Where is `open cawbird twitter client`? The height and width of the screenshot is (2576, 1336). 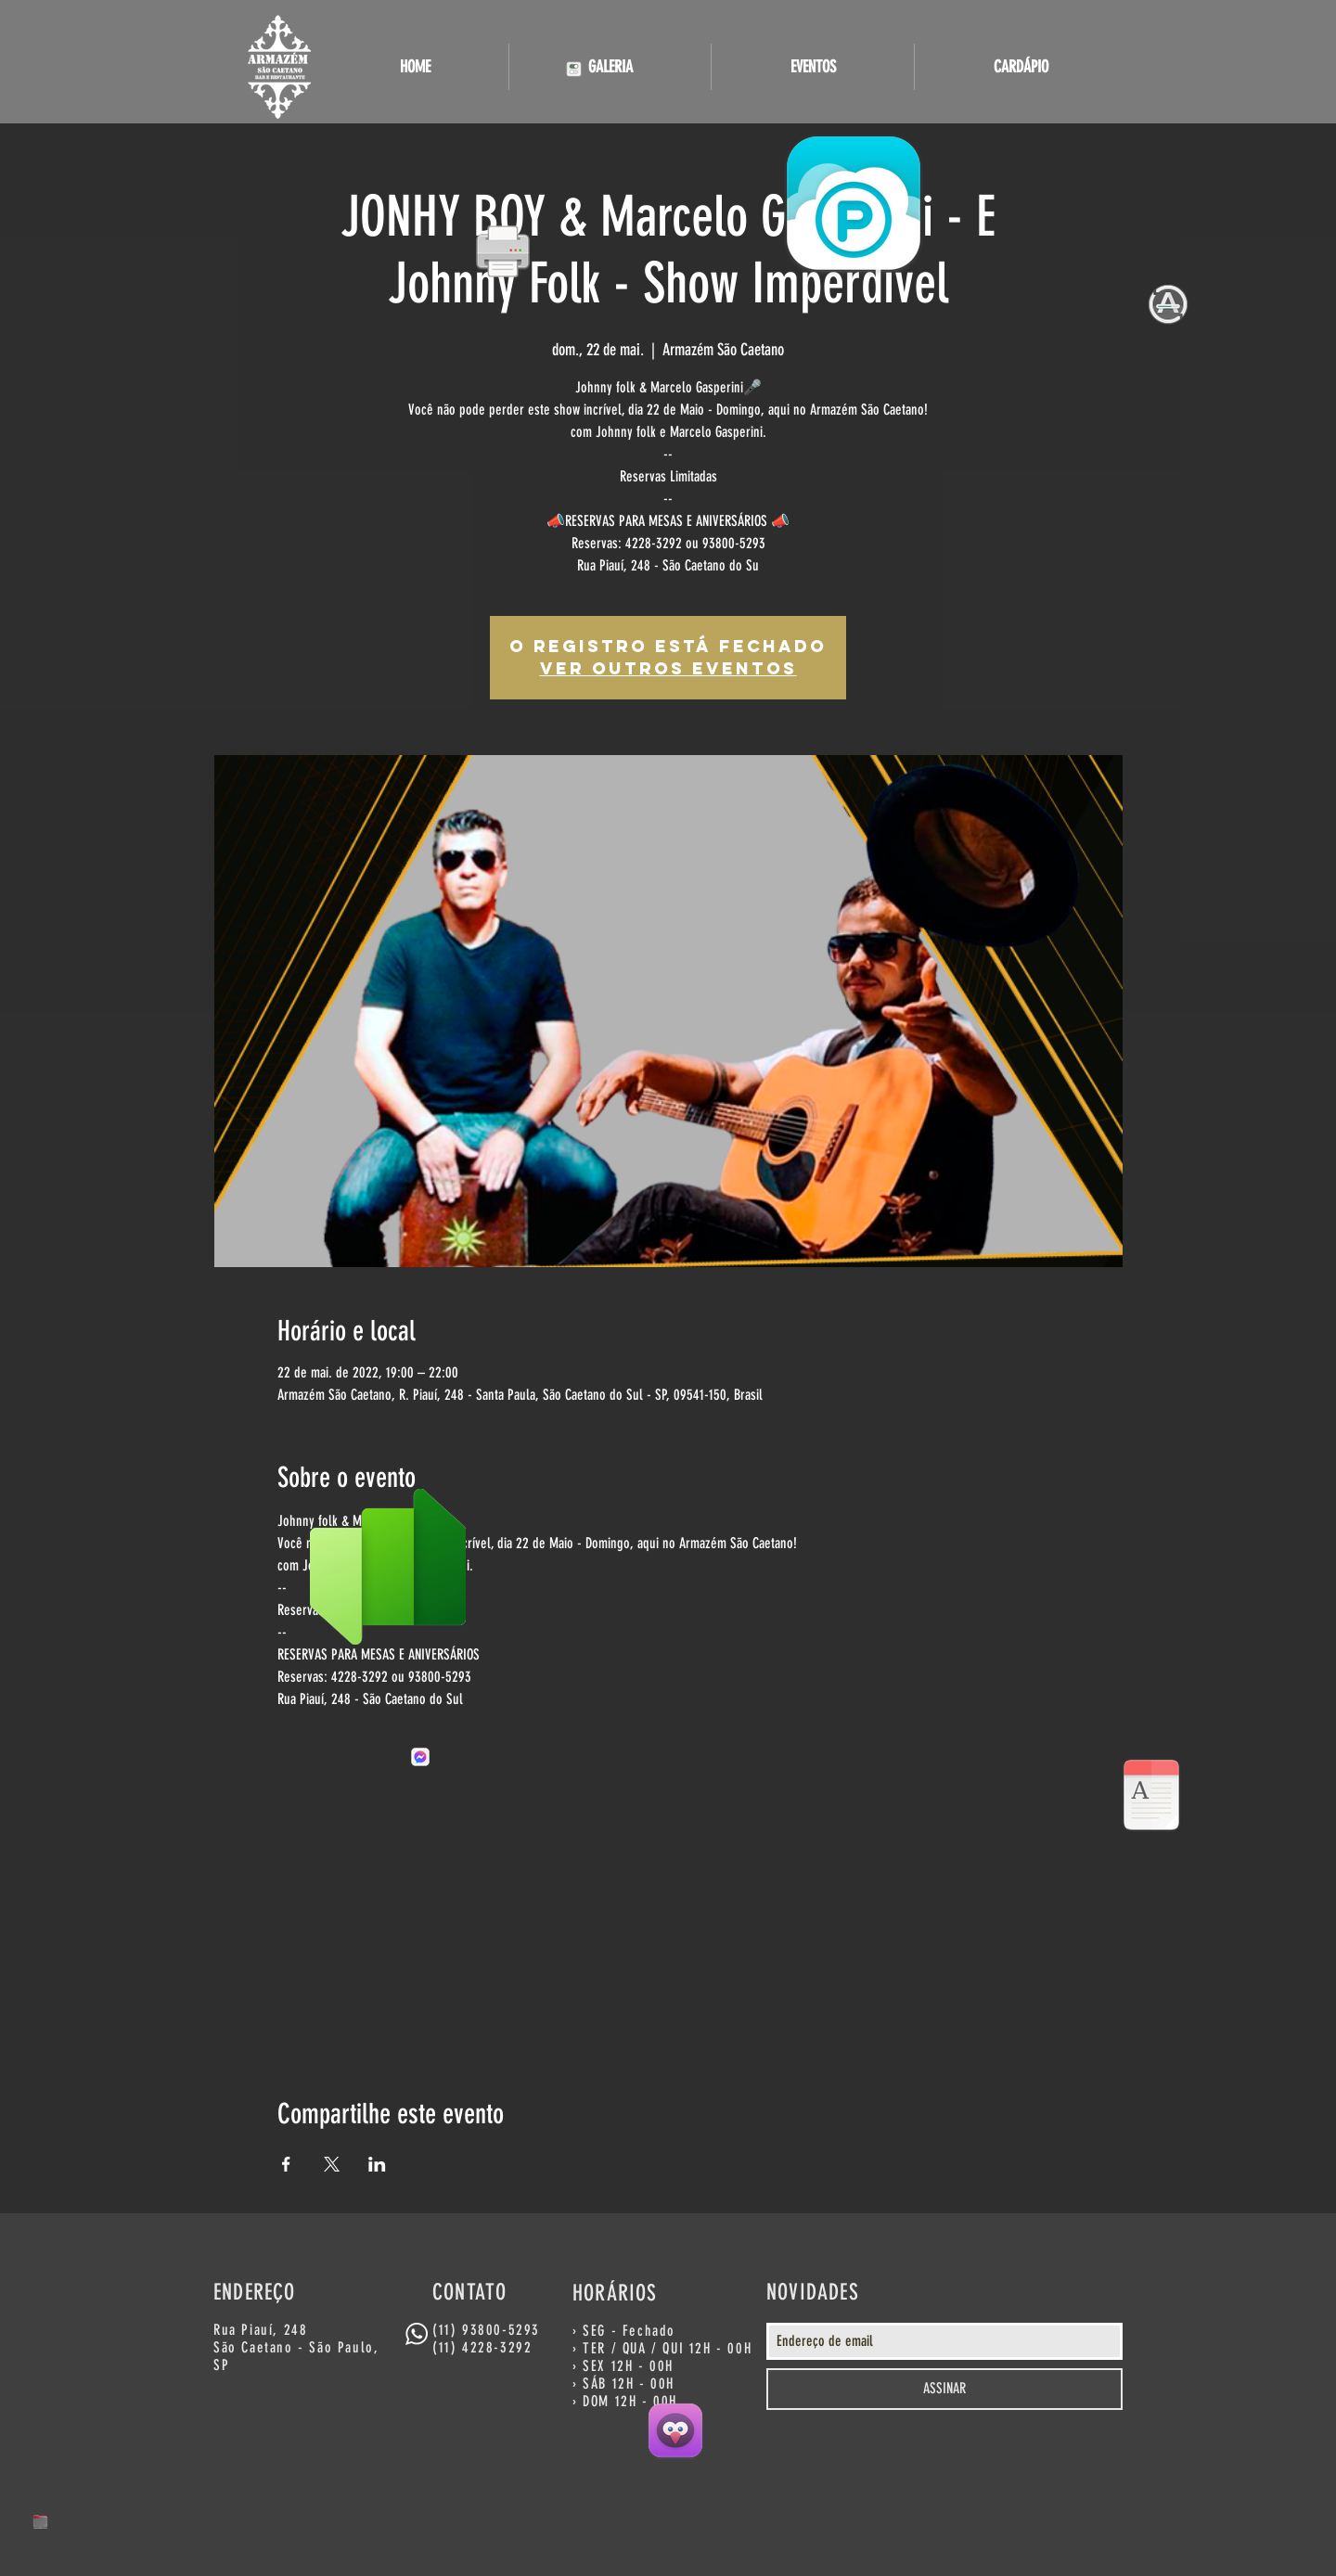 open cawbird twitter client is located at coordinates (675, 2430).